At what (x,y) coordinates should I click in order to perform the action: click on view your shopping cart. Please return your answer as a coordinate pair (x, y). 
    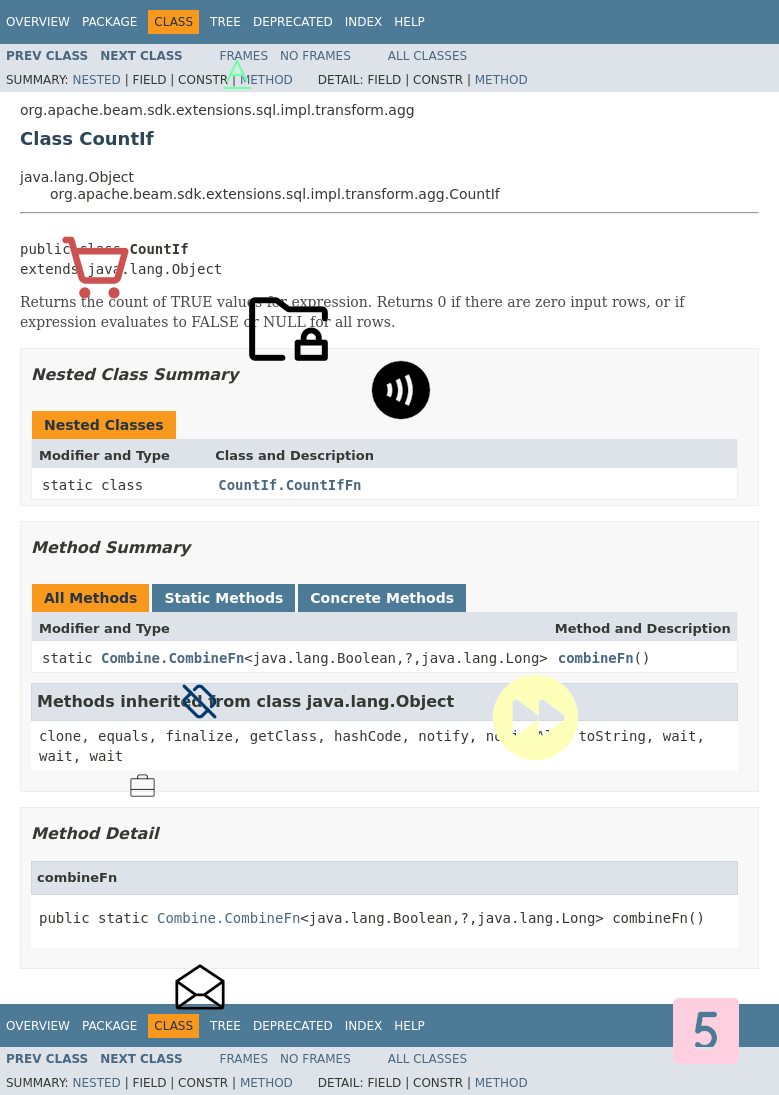
    Looking at the image, I should click on (96, 267).